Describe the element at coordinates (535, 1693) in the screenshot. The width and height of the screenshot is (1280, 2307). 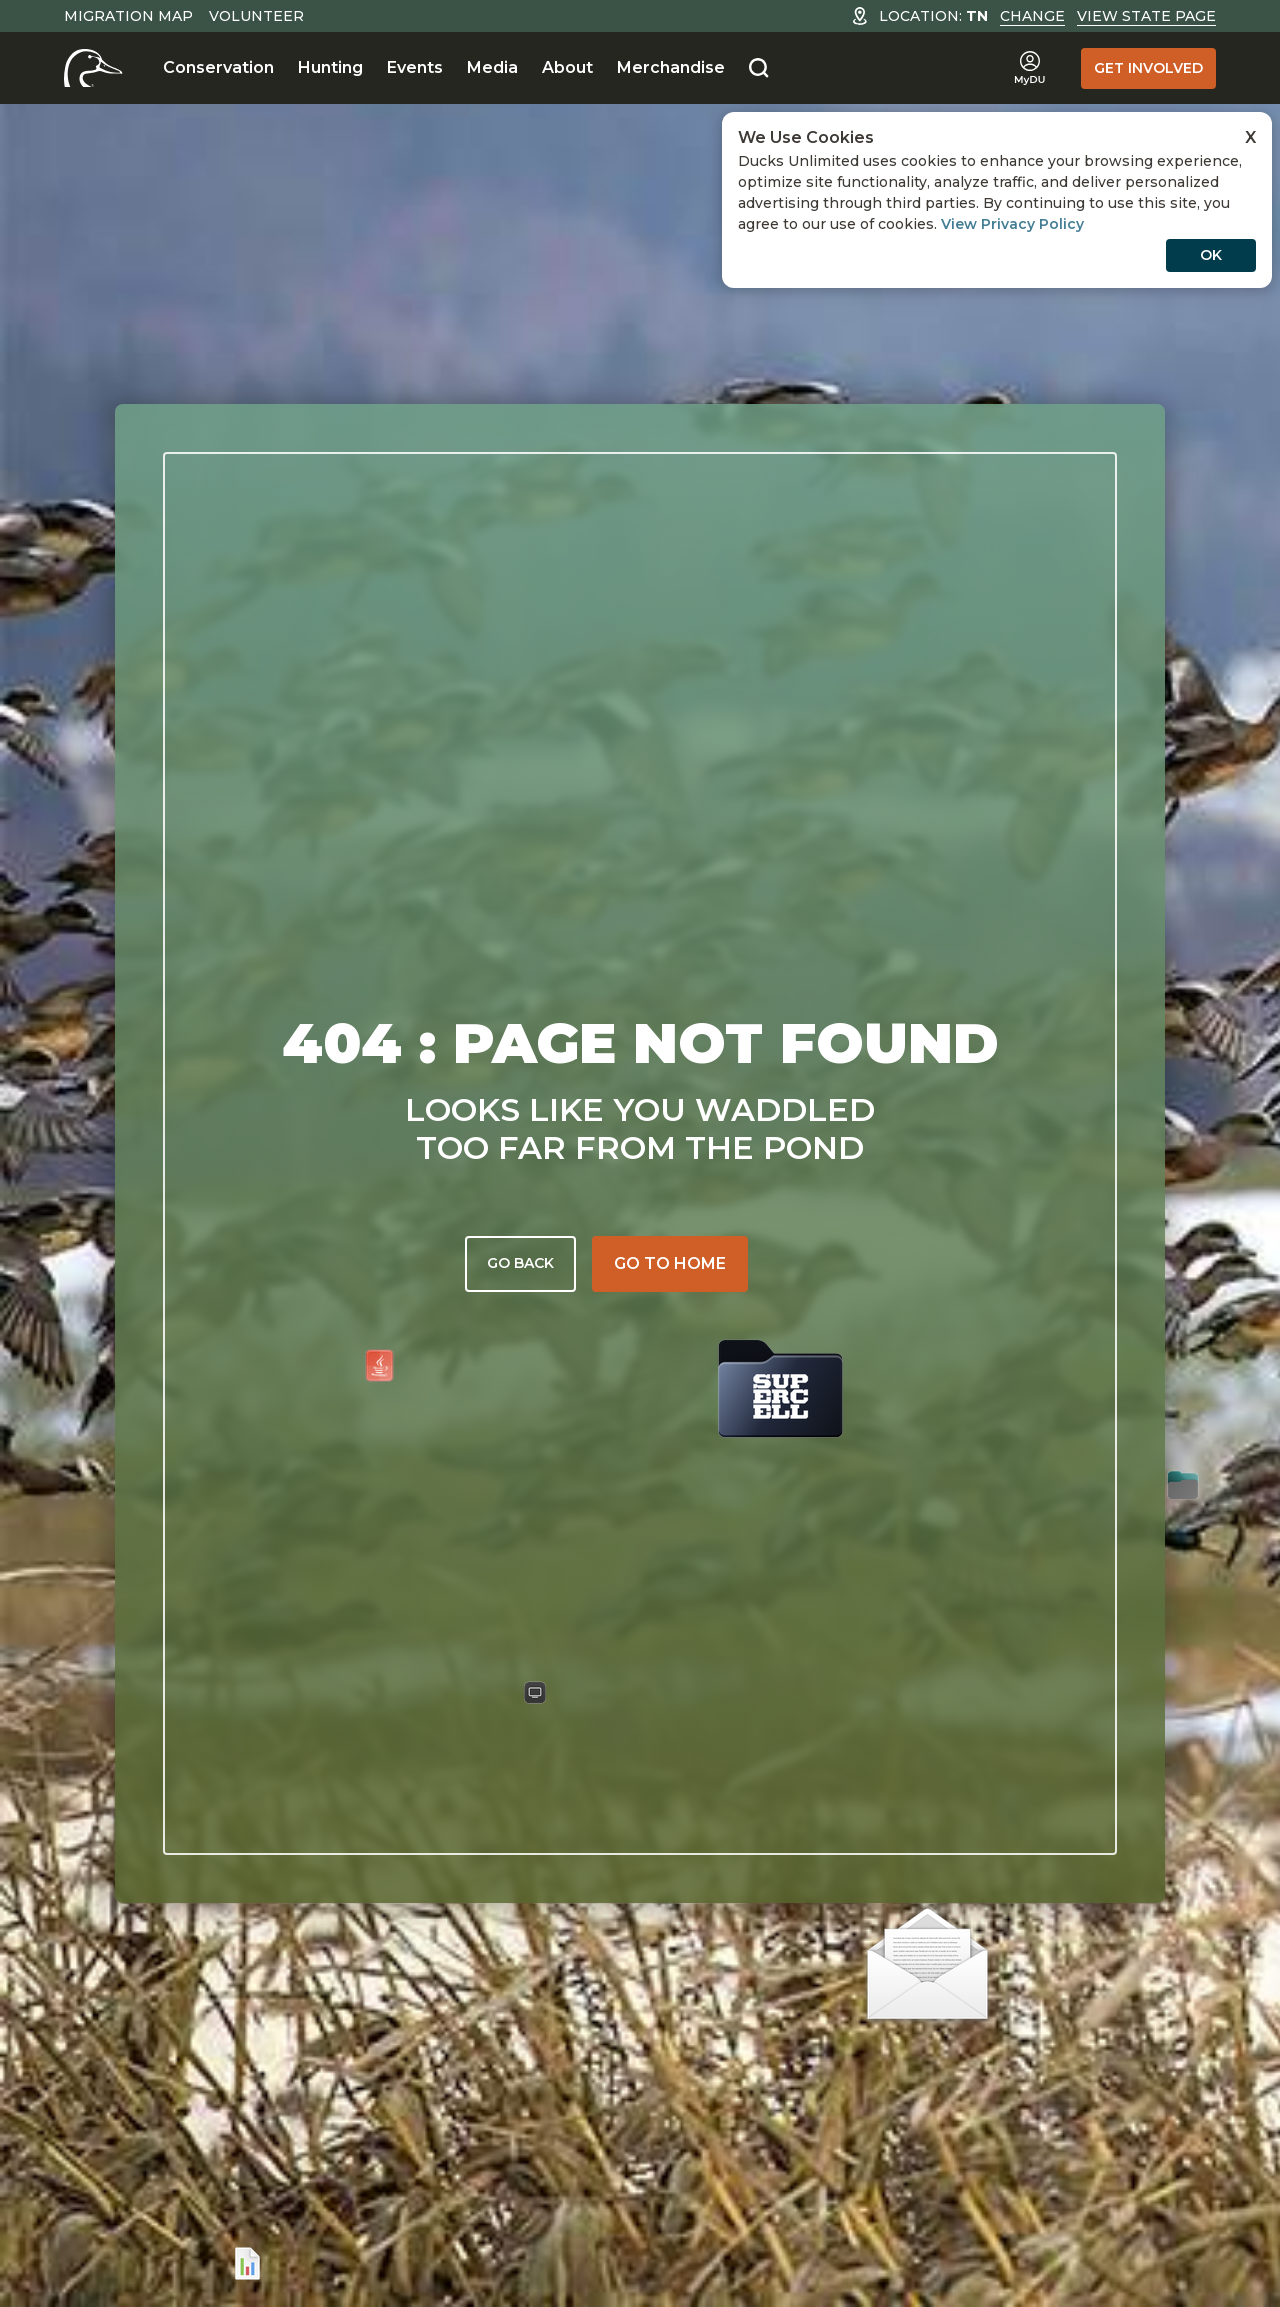
I see `open display preferences` at that location.